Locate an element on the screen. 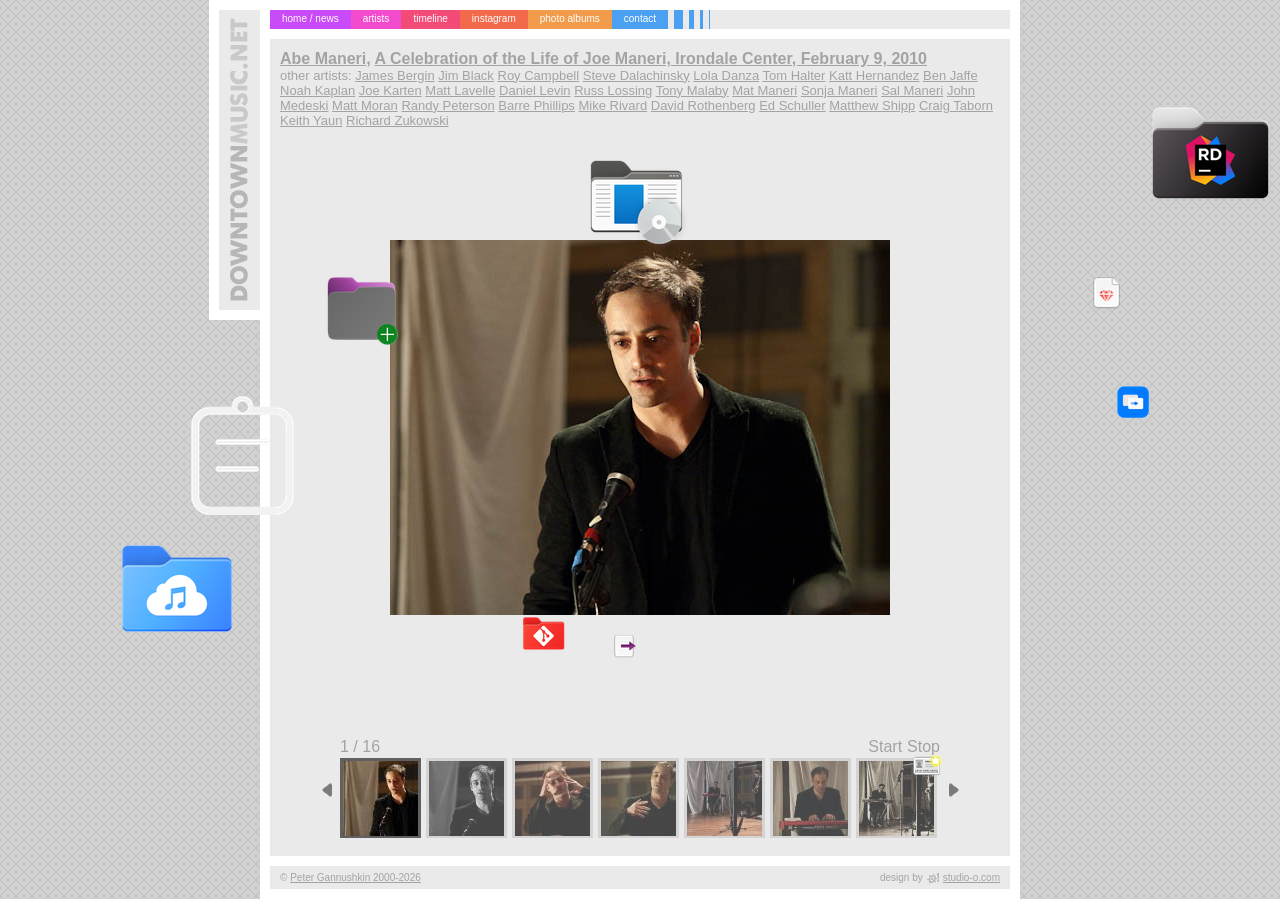  add a new contact is located at coordinates (926, 764).